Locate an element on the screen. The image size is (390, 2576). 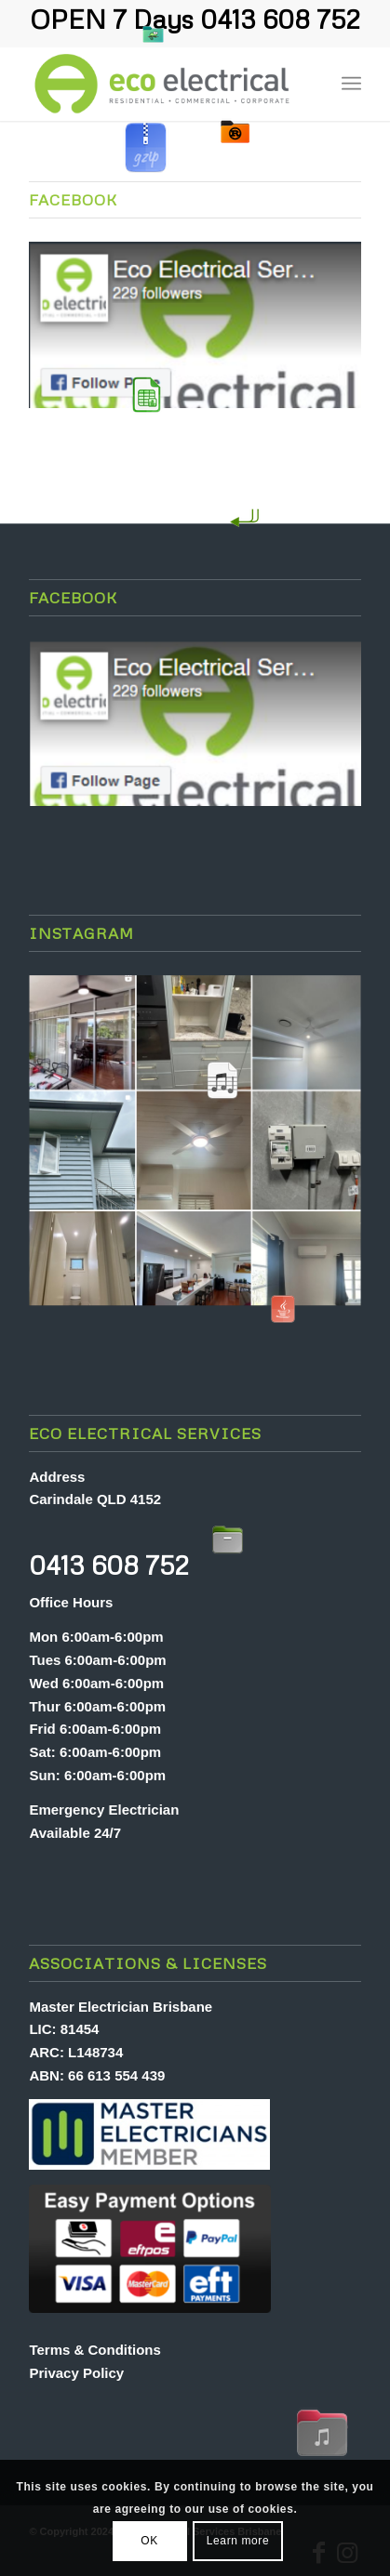
open the nautilus file manager is located at coordinates (227, 1539).